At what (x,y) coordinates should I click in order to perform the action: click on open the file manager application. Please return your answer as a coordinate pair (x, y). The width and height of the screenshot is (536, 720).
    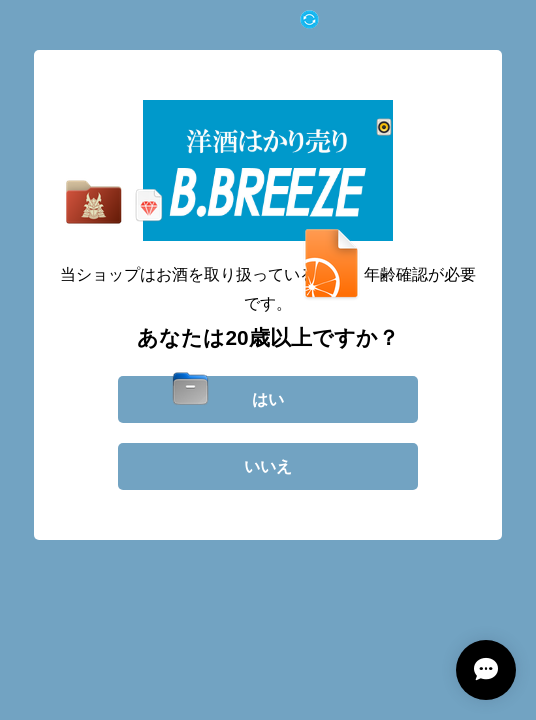
    Looking at the image, I should click on (190, 388).